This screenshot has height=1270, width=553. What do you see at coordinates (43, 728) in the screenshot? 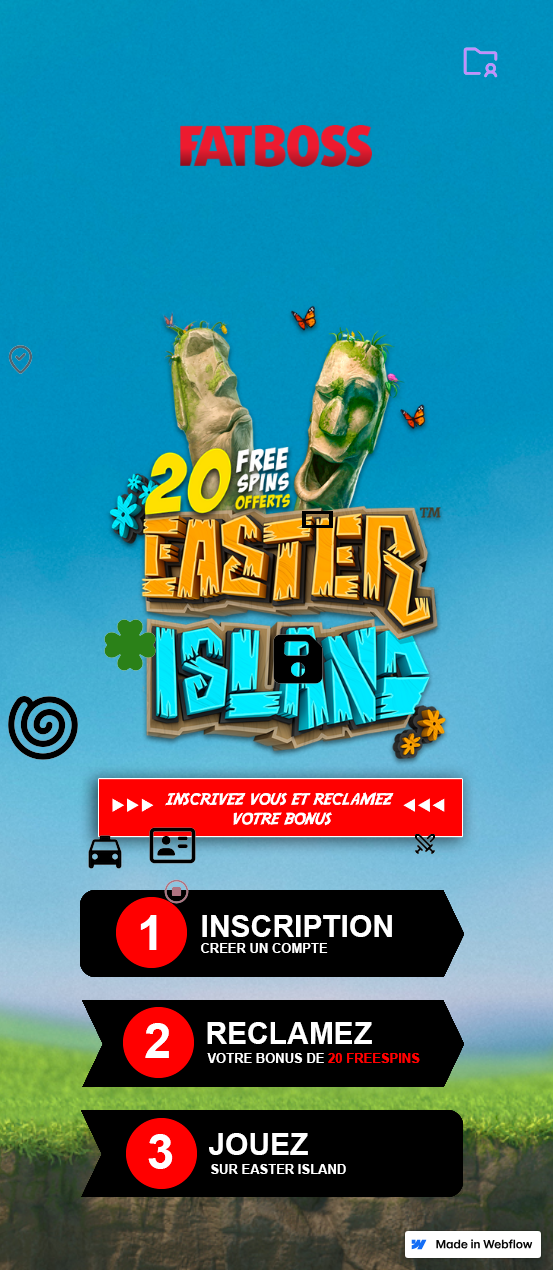
I see `access terminal or command line interface` at bounding box center [43, 728].